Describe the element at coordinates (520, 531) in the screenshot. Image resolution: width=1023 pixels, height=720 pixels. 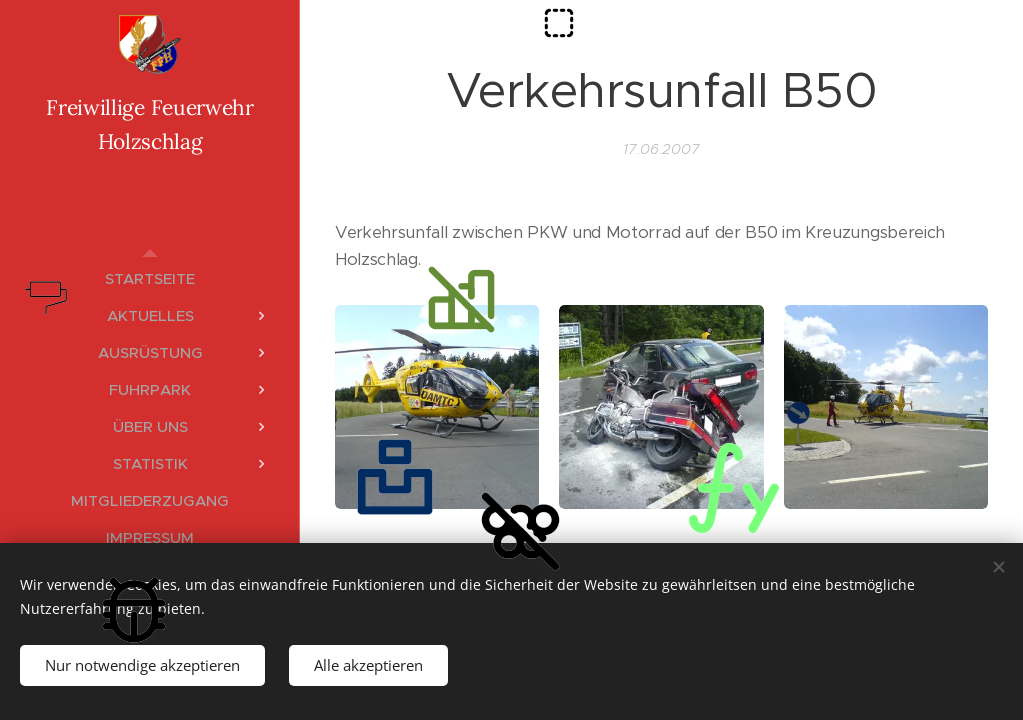
I see `olympics feature disabled` at that location.